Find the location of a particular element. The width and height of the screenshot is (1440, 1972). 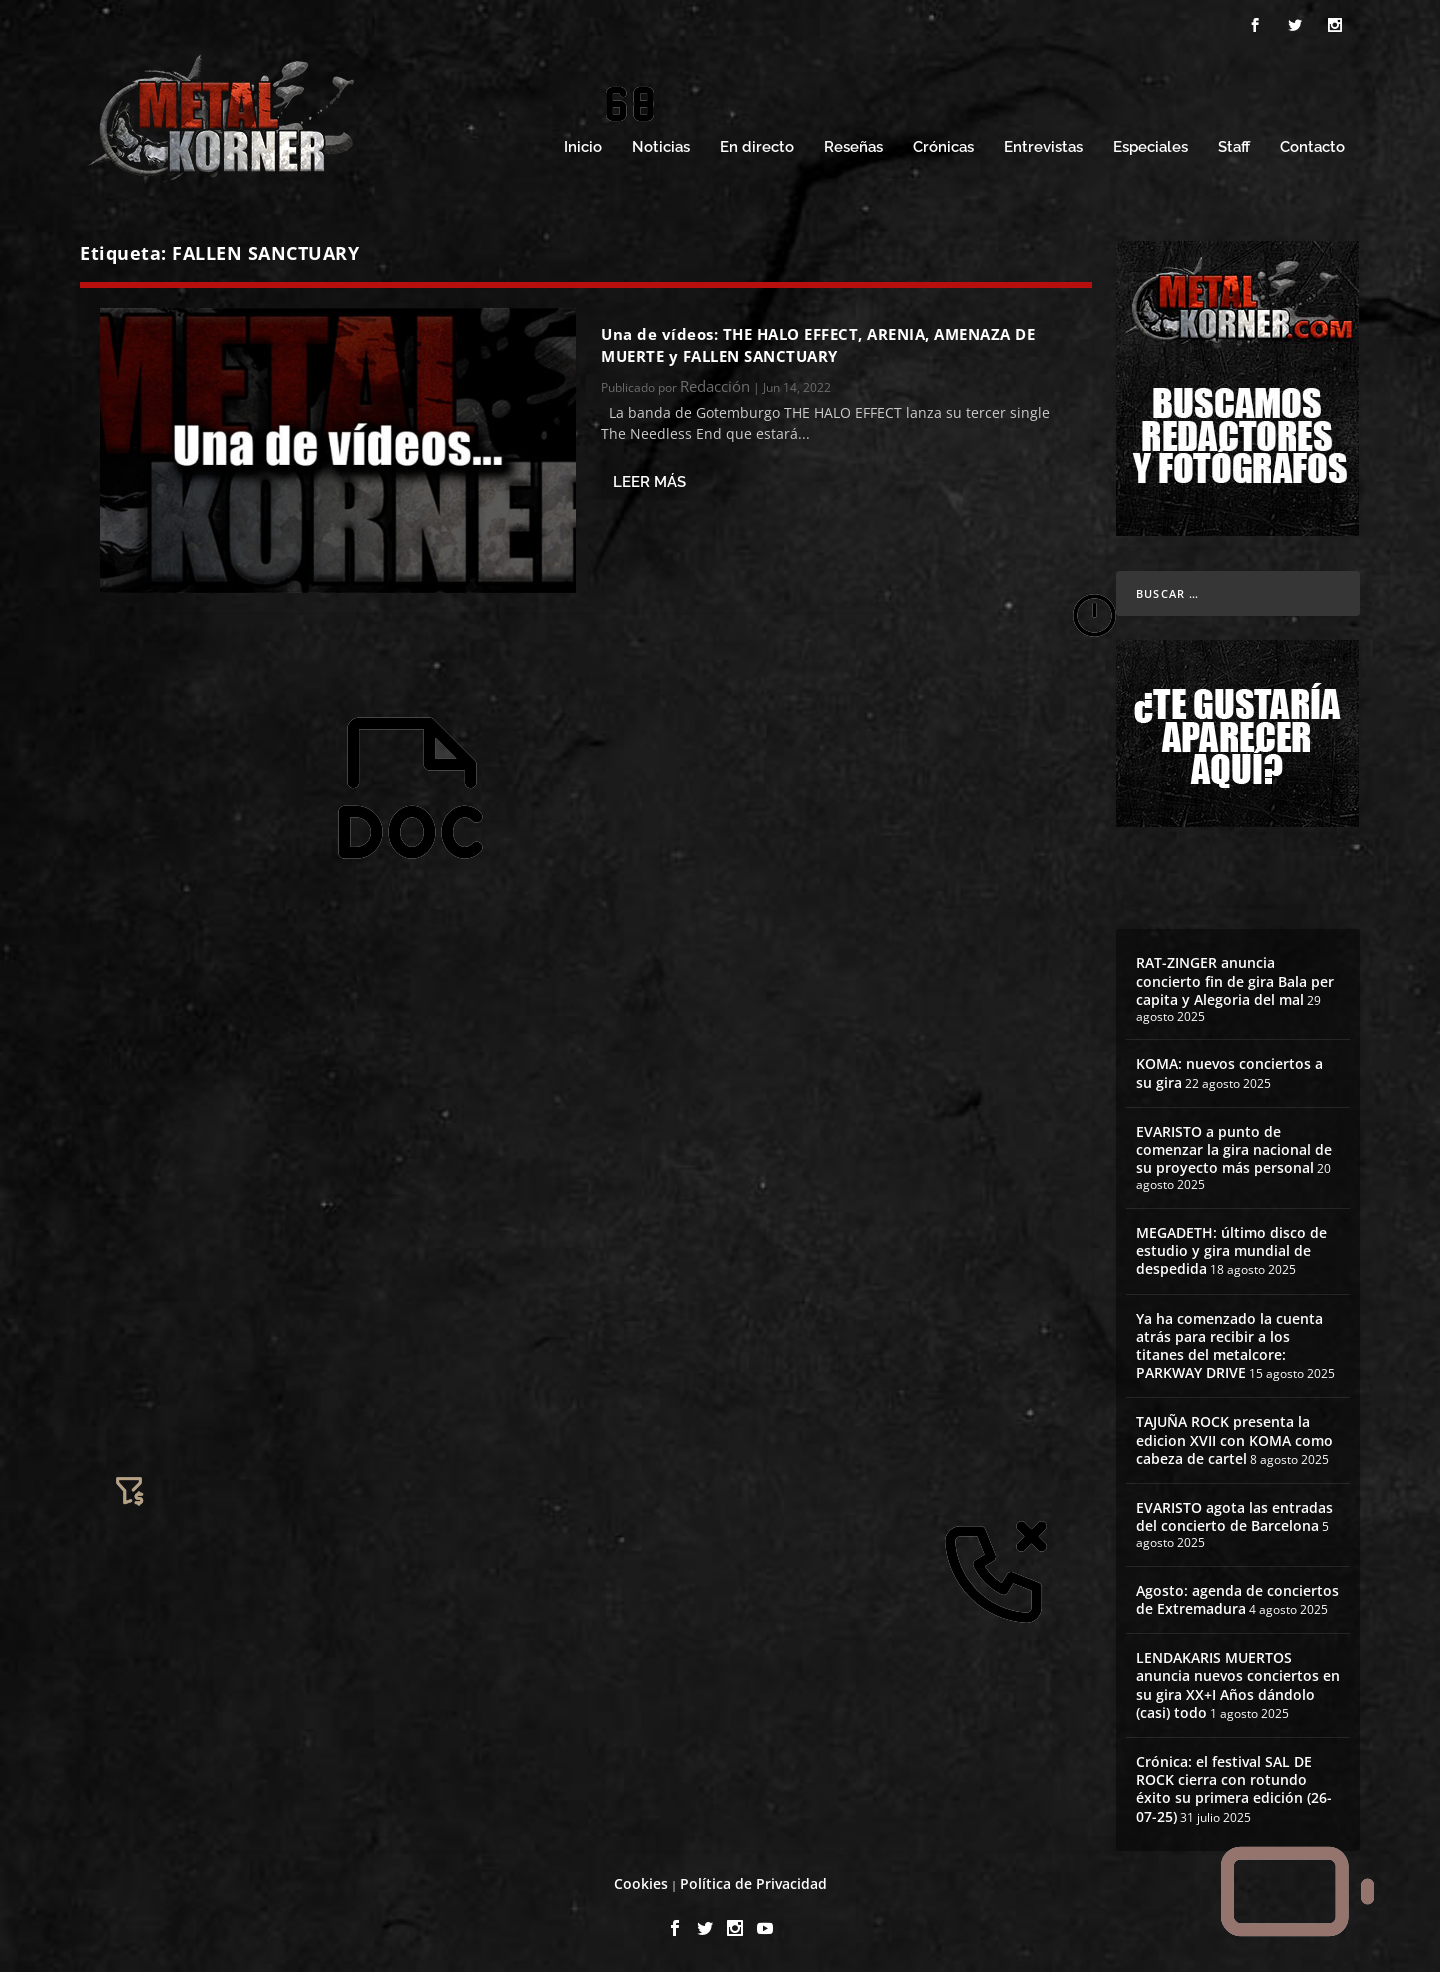

end the current phone call is located at coordinates (996, 1572).